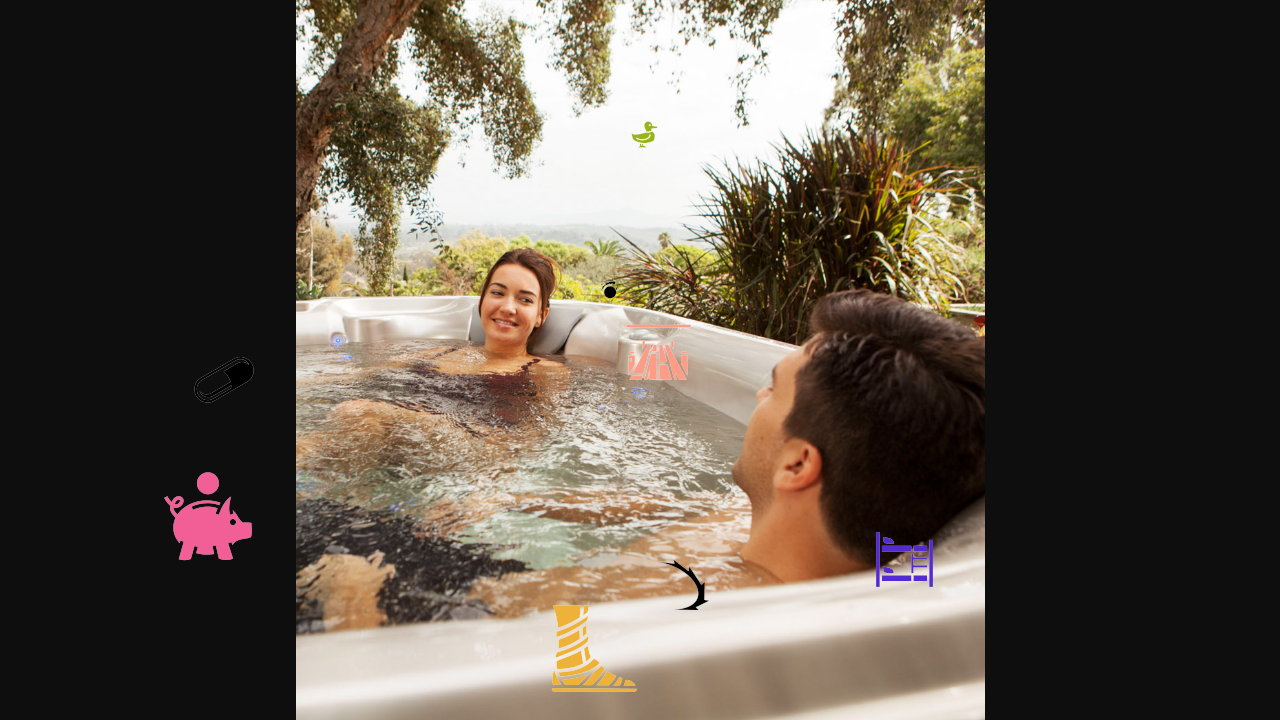 Image resolution: width=1280 pixels, height=720 pixels. What do you see at coordinates (594, 649) in the screenshot?
I see `browse sandals or summer footwear` at bounding box center [594, 649].